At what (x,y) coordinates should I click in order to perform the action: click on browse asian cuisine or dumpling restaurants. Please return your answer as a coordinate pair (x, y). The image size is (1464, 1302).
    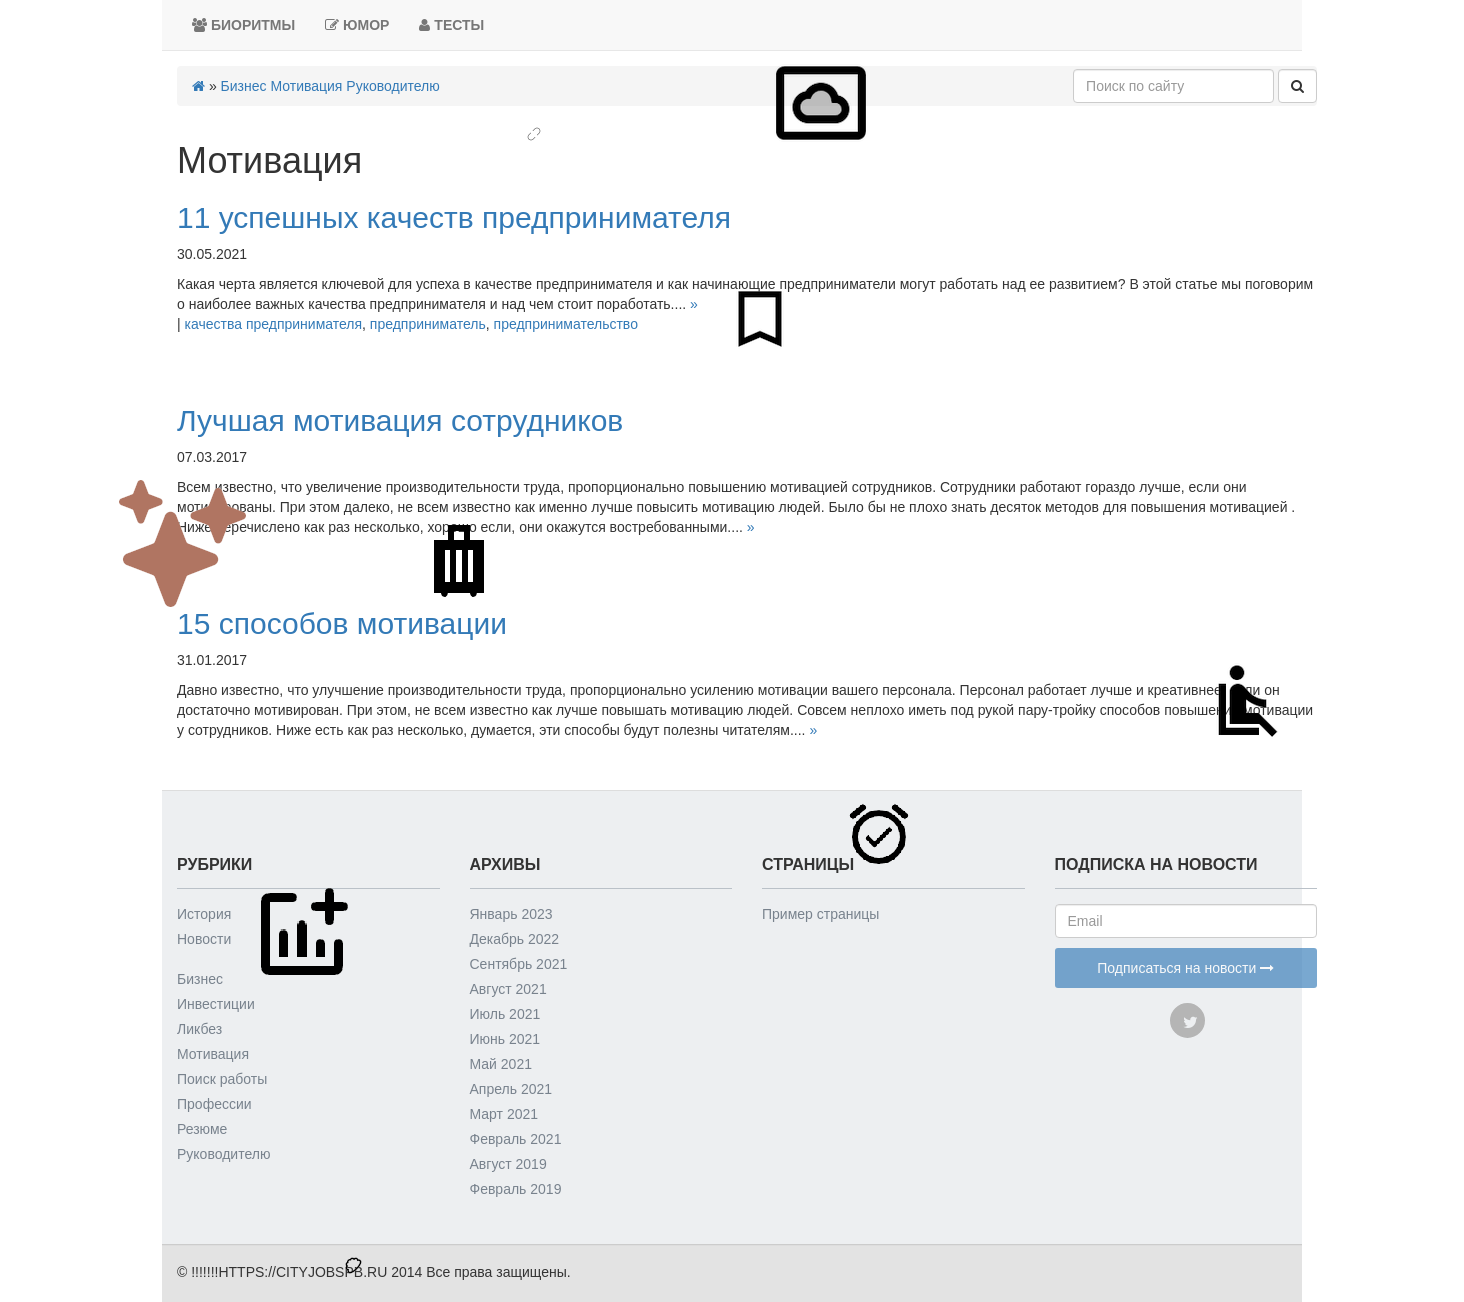
    Looking at the image, I should click on (353, 1265).